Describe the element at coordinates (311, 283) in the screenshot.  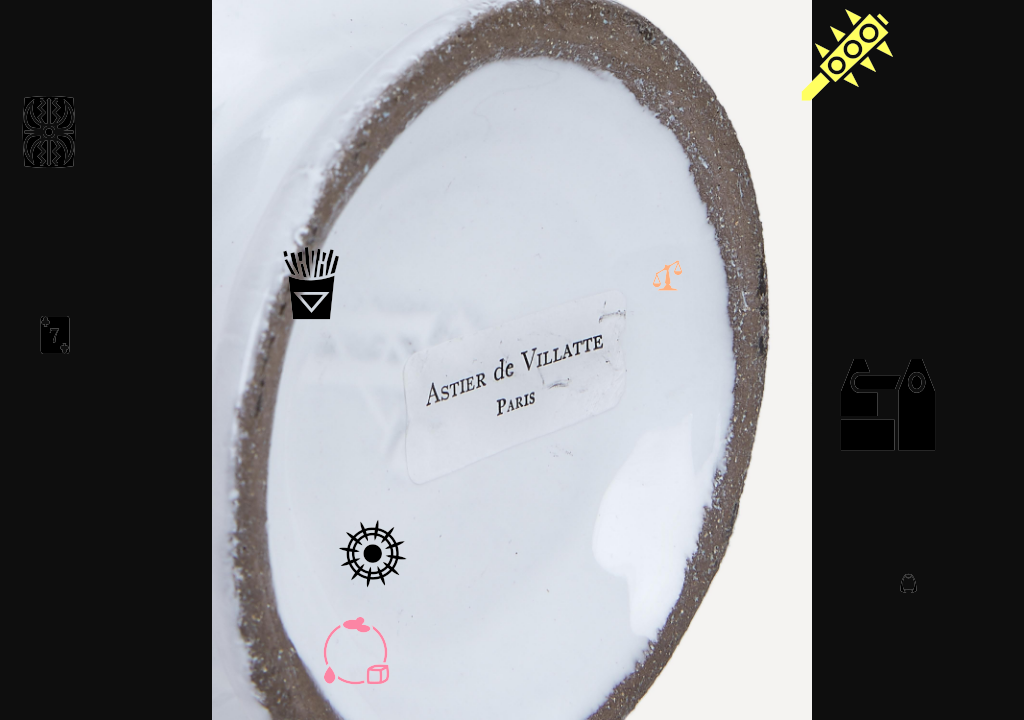
I see `browse fast food or snack options` at that location.